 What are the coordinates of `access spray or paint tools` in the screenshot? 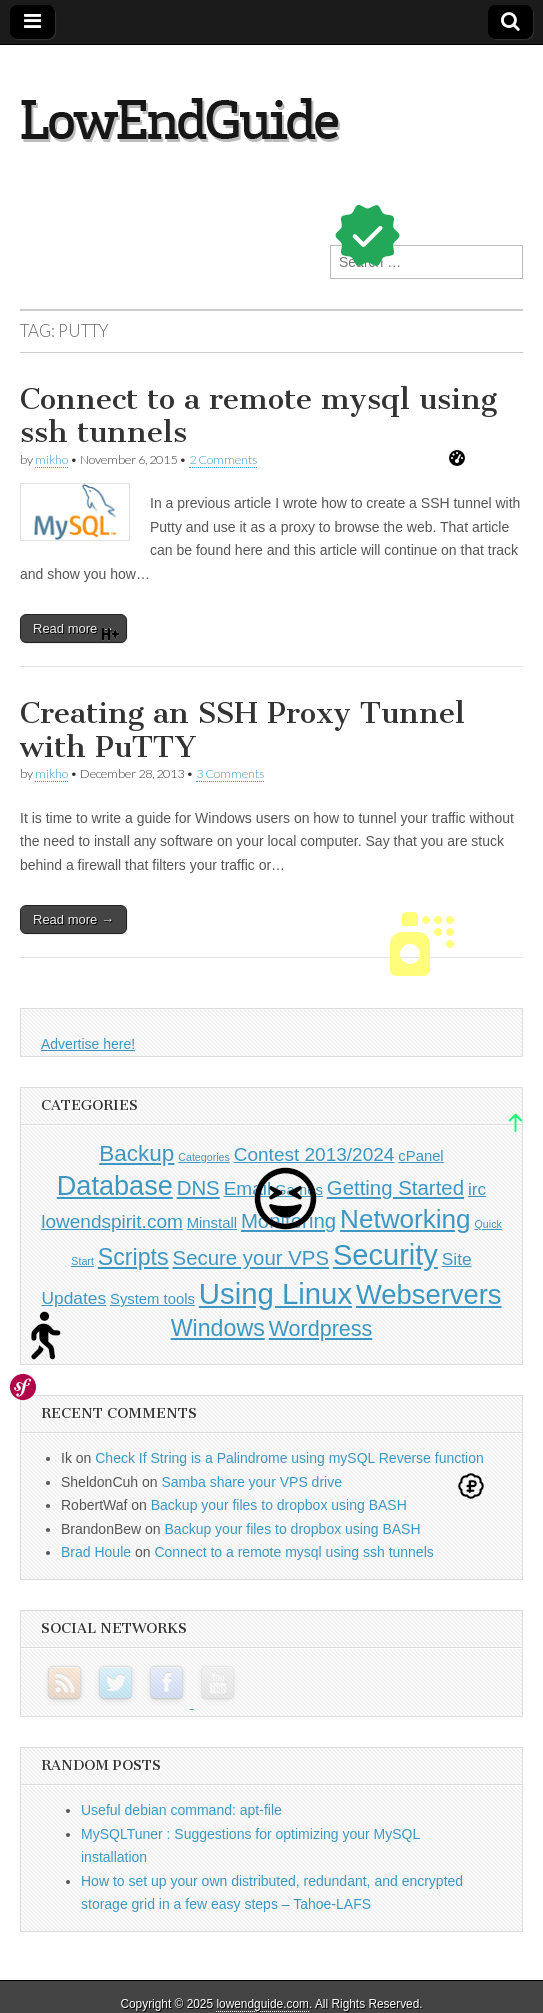 It's located at (418, 944).